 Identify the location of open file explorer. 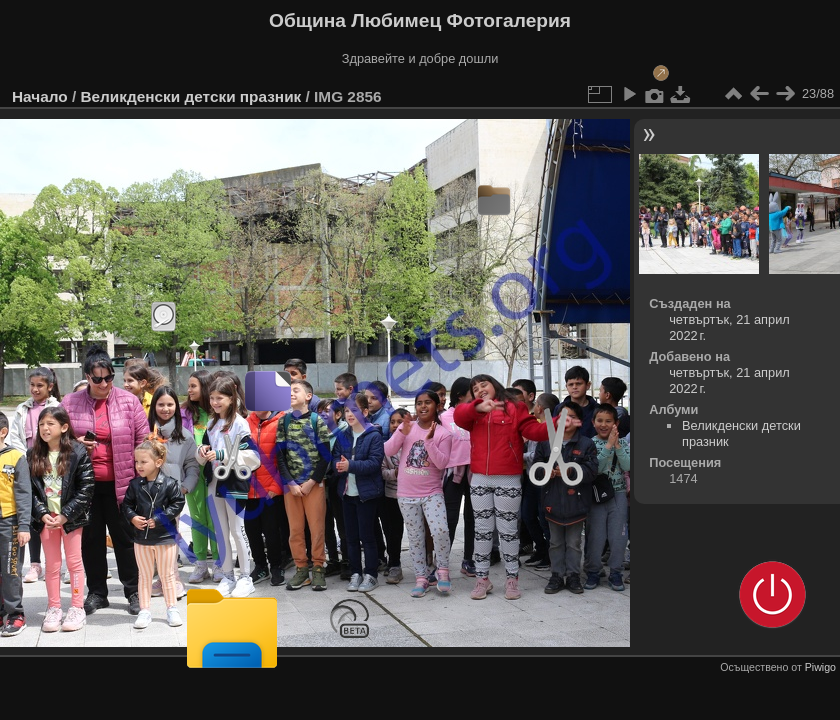
(232, 627).